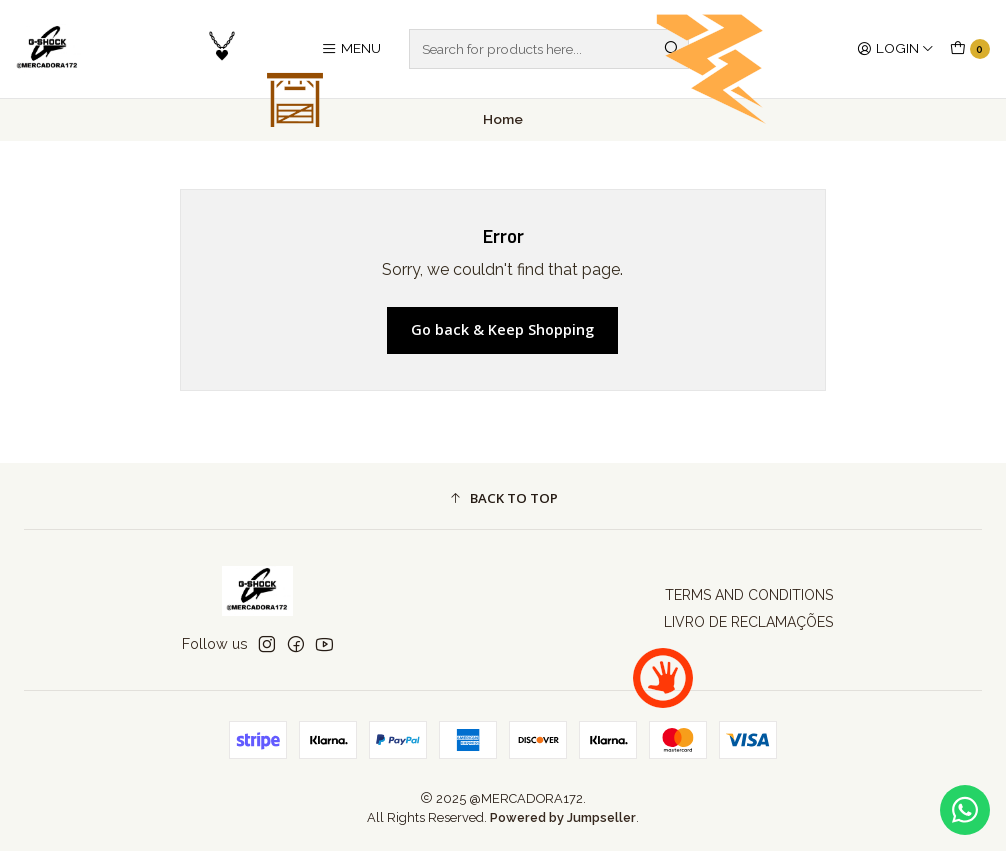  Describe the element at coordinates (295, 99) in the screenshot. I see `access ranch or farm management features` at that location.